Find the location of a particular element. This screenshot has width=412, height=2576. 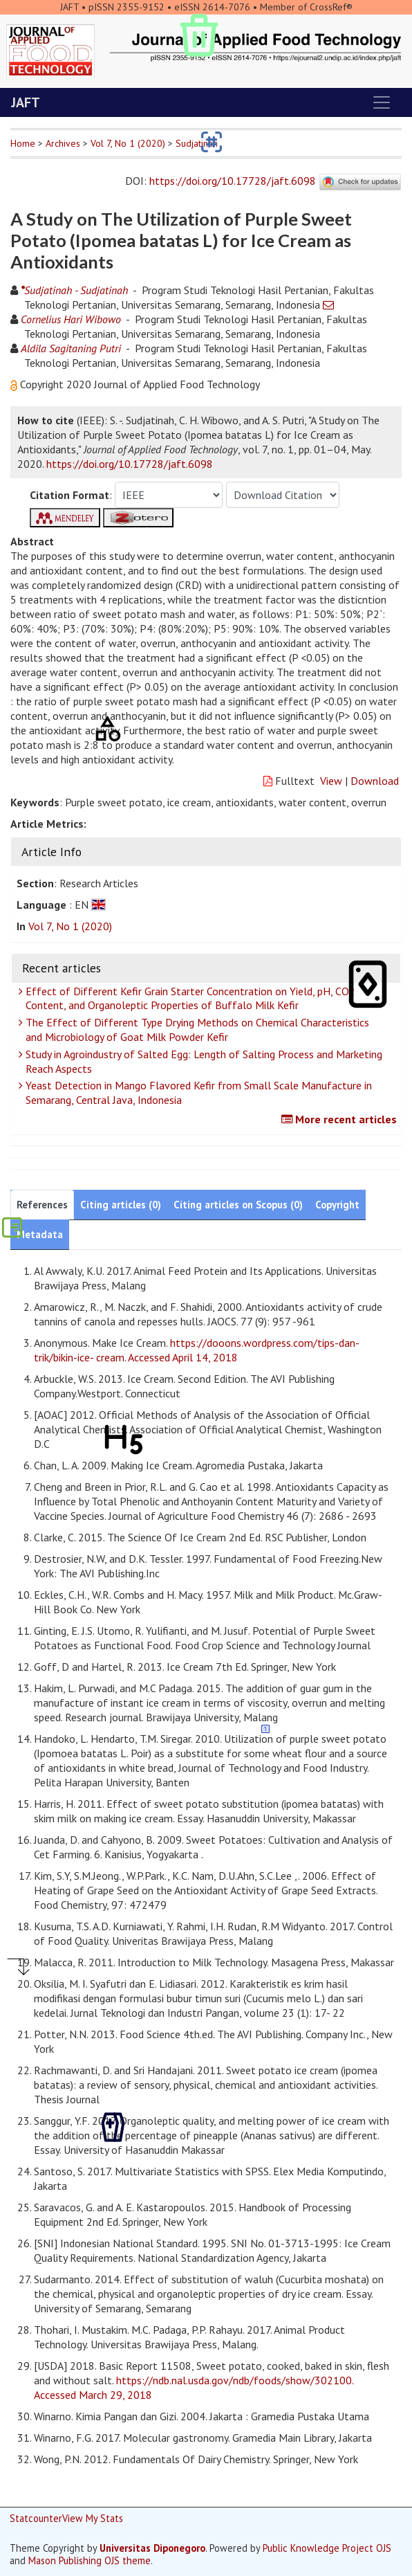

open card game or play cards is located at coordinates (368, 984).